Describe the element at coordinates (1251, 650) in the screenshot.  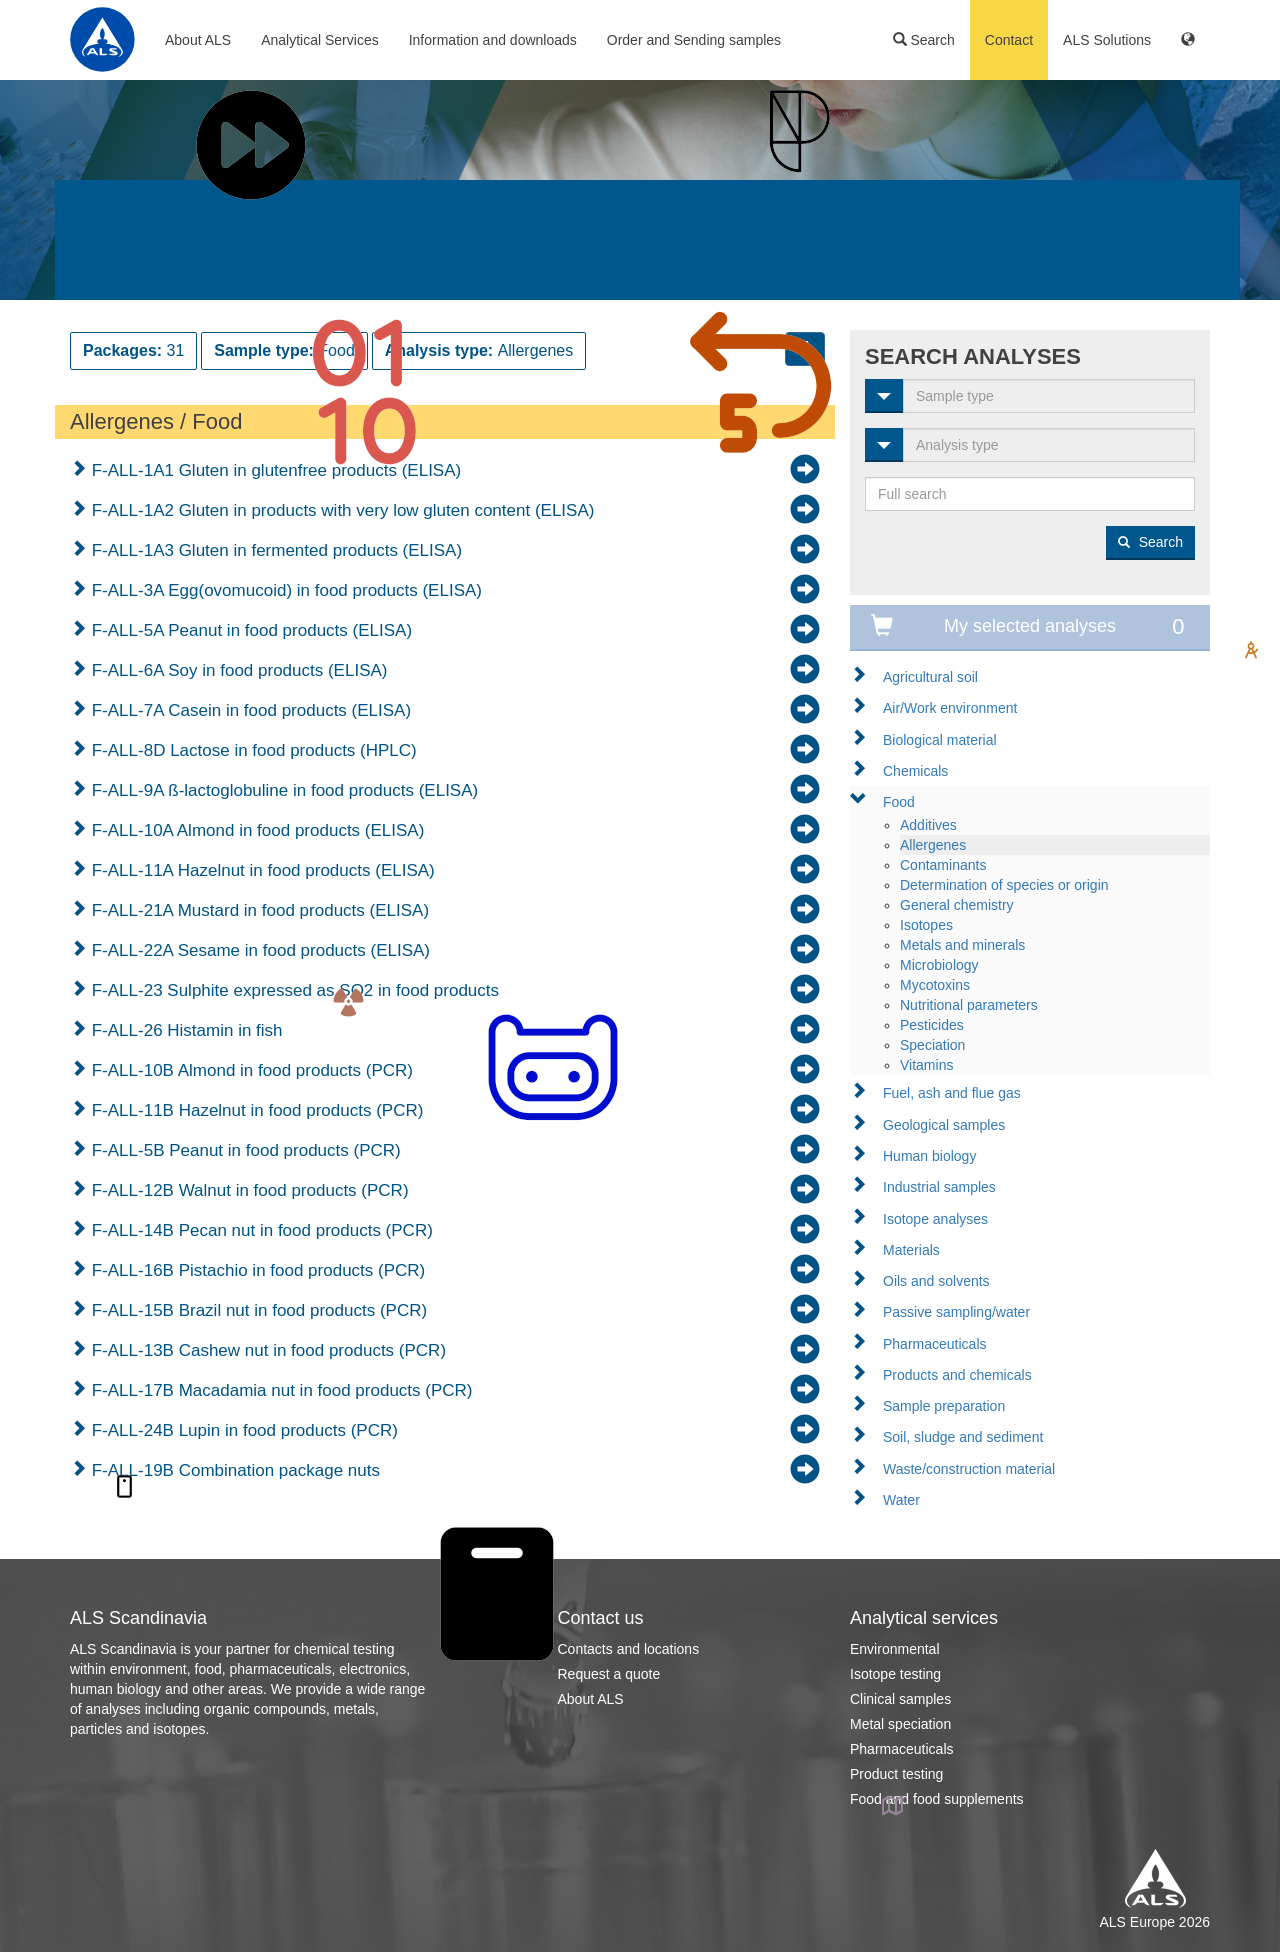
I see `access drawing or drafting tools` at that location.